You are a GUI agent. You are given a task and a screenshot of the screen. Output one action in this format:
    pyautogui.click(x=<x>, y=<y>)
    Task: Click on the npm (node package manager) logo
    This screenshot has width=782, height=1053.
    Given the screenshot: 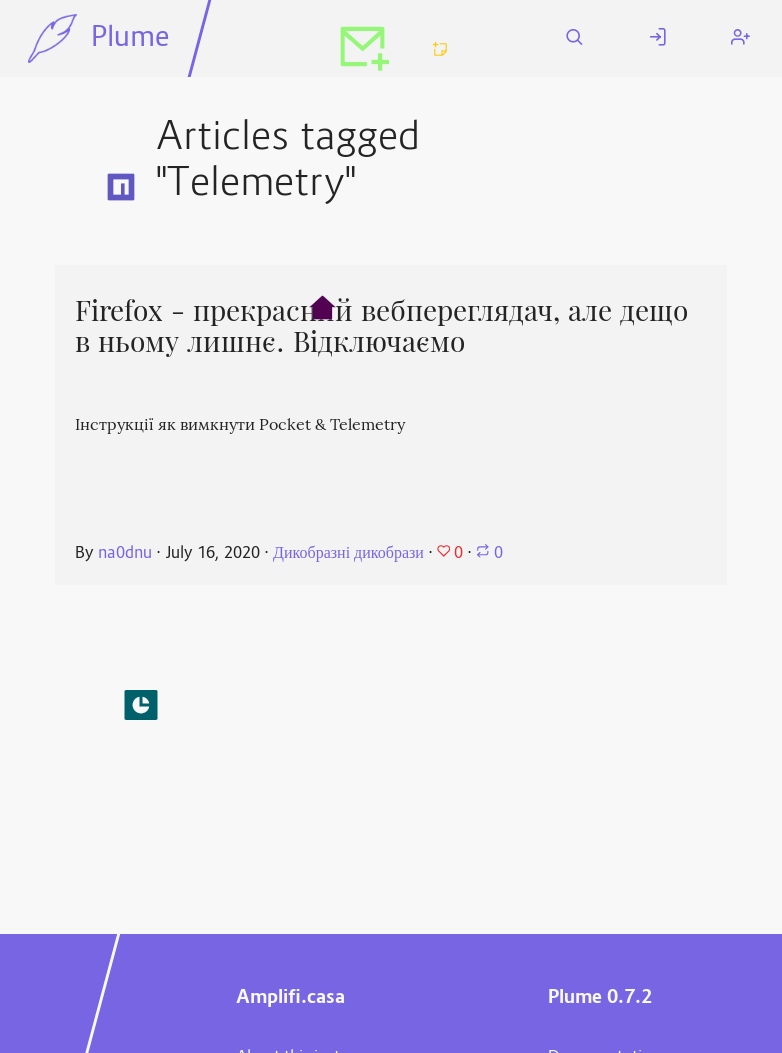 What is the action you would take?
    pyautogui.click(x=121, y=187)
    